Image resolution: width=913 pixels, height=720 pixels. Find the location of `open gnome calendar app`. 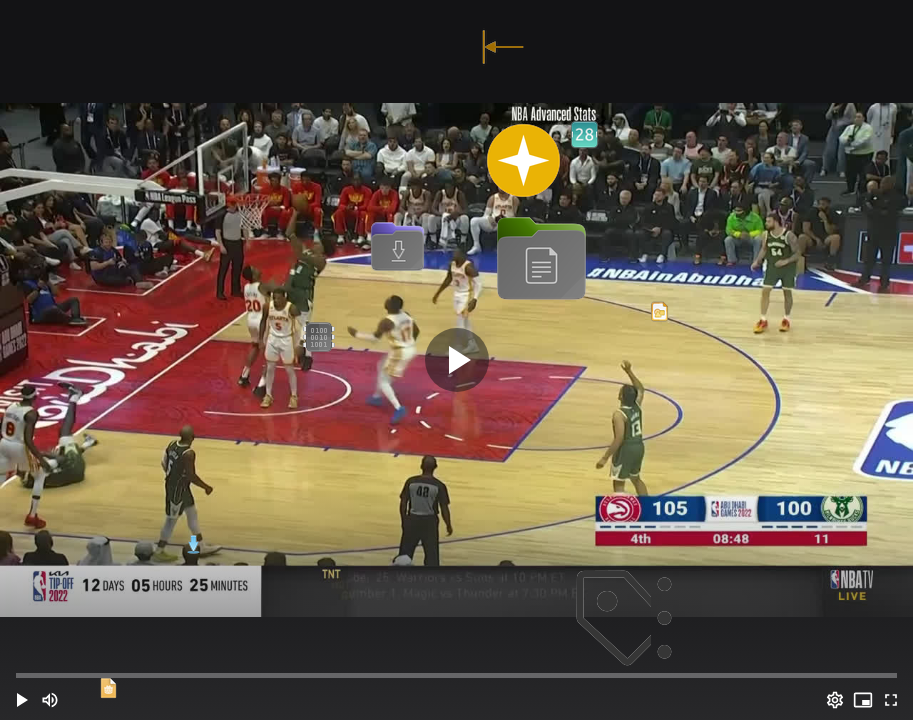

open gnome calendar app is located at coordinates (584, 134).